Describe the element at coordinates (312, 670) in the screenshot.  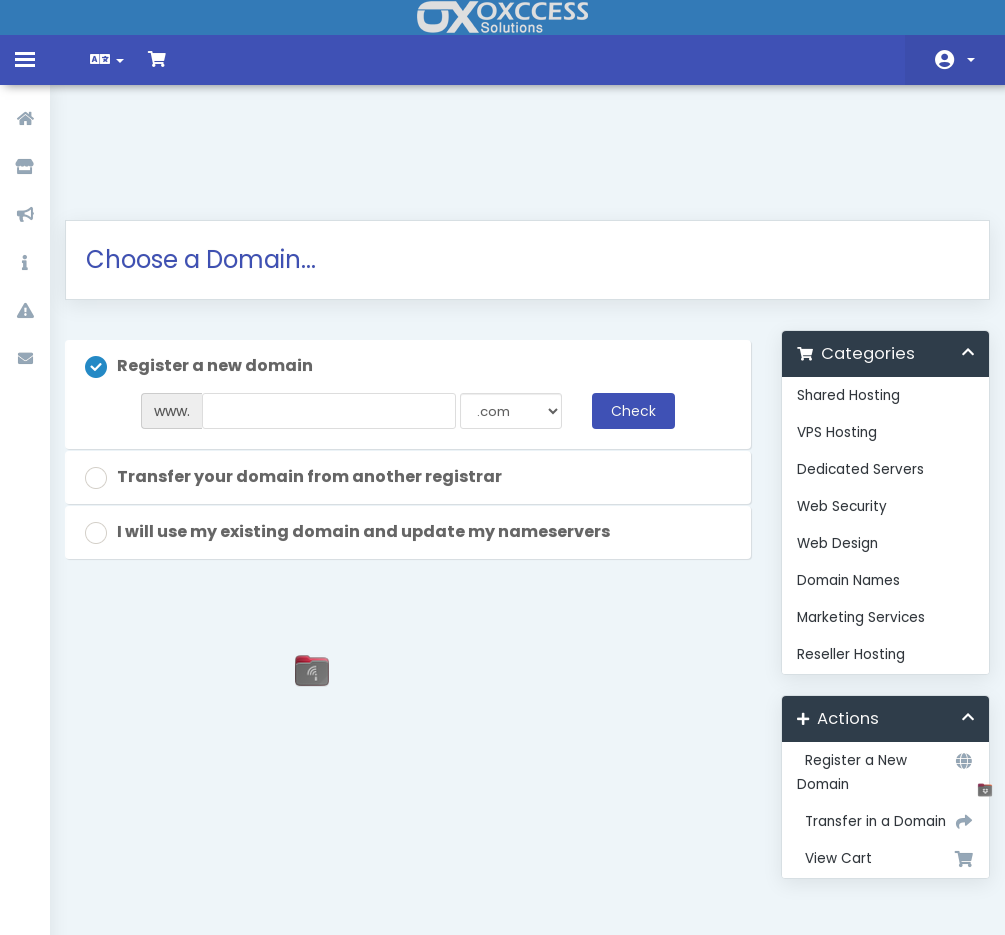
I see `folder synced with insync cloud service` at that location.